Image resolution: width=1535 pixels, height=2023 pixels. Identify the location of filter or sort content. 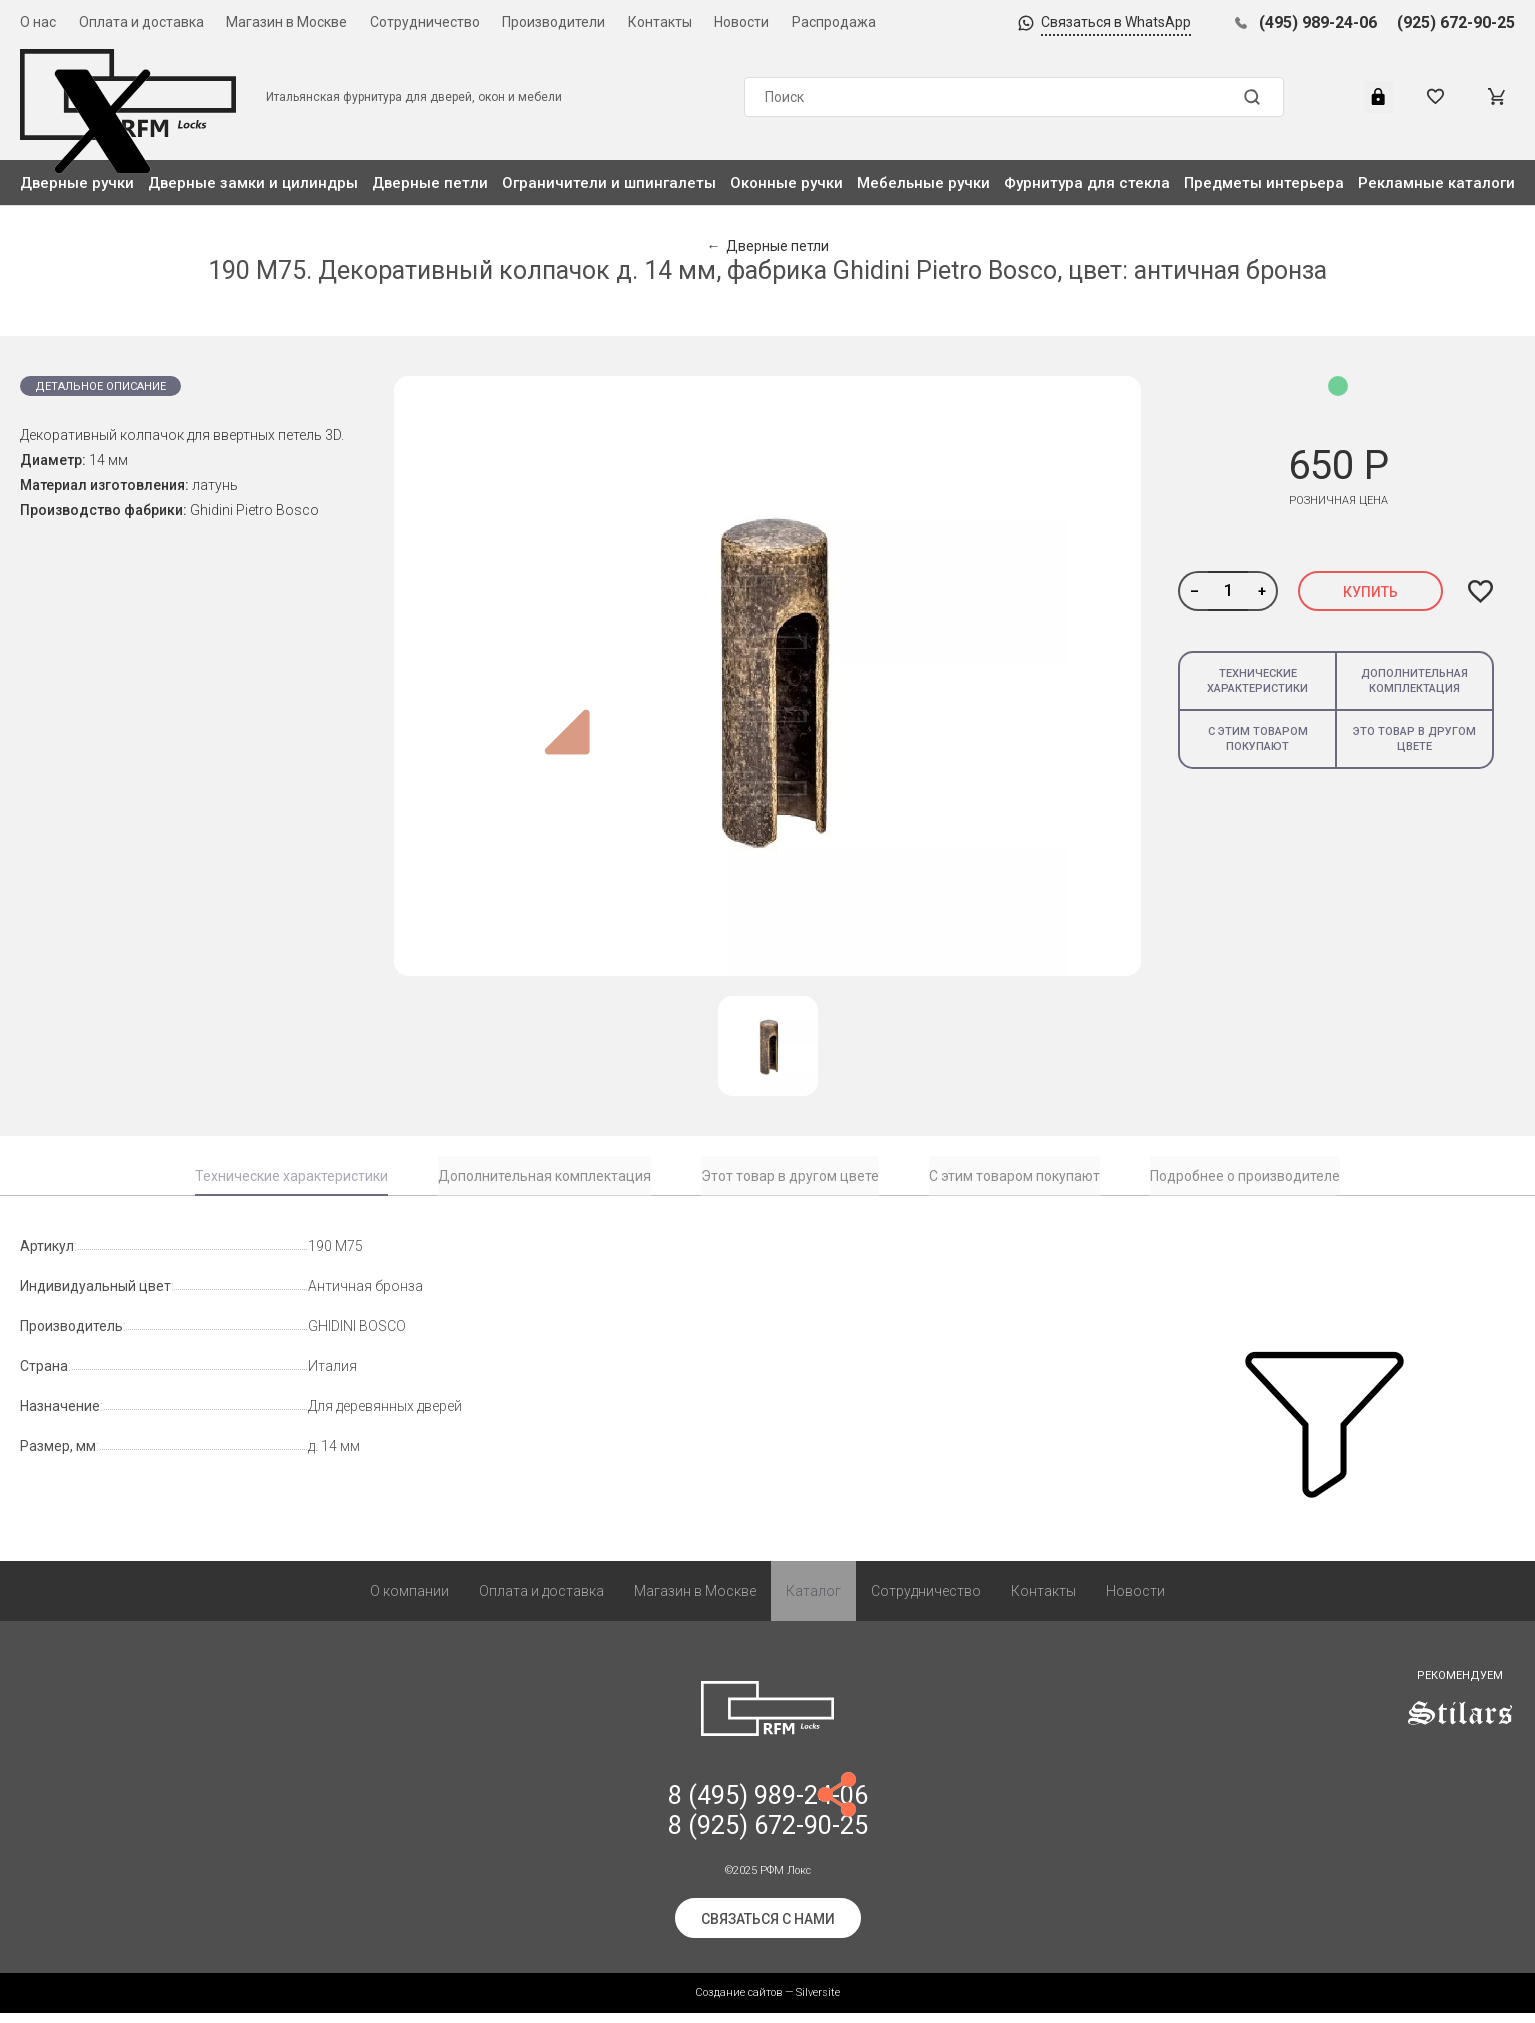
(1324, 1418).